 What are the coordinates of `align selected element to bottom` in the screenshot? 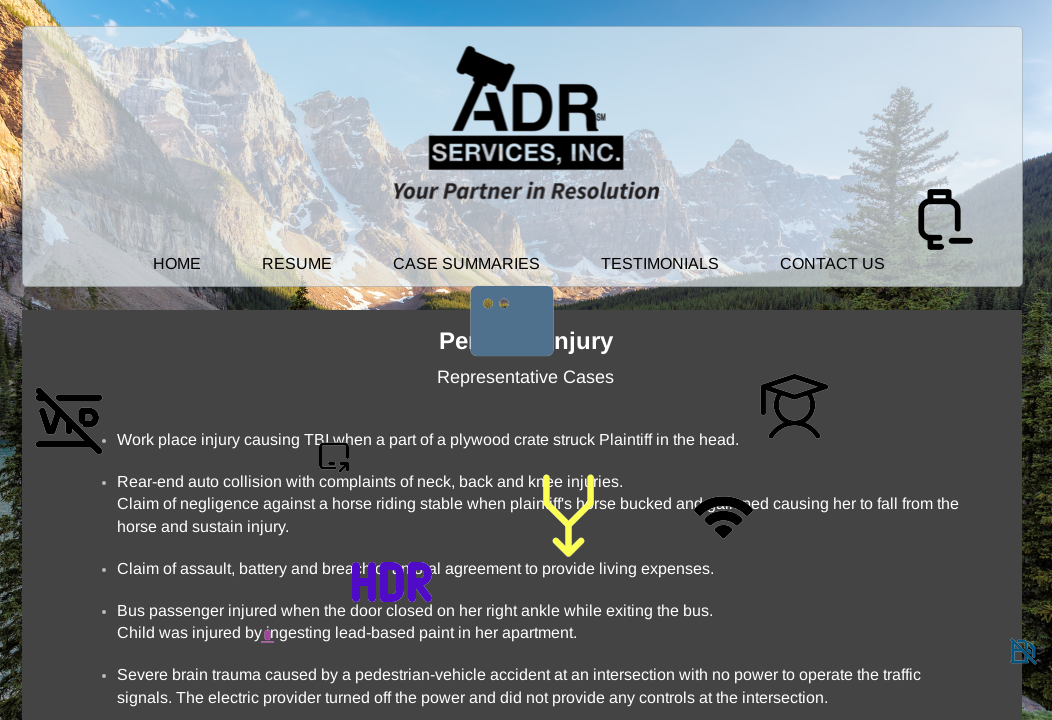 It's located at (267, 636).